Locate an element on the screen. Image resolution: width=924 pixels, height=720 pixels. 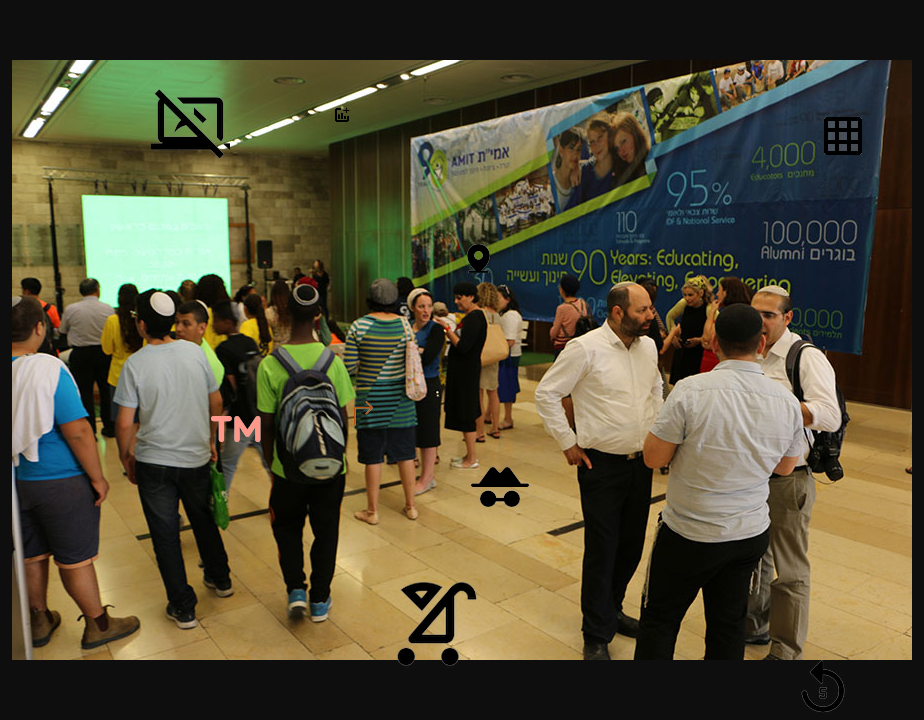
view location on map is located at coordinates (478, 258).